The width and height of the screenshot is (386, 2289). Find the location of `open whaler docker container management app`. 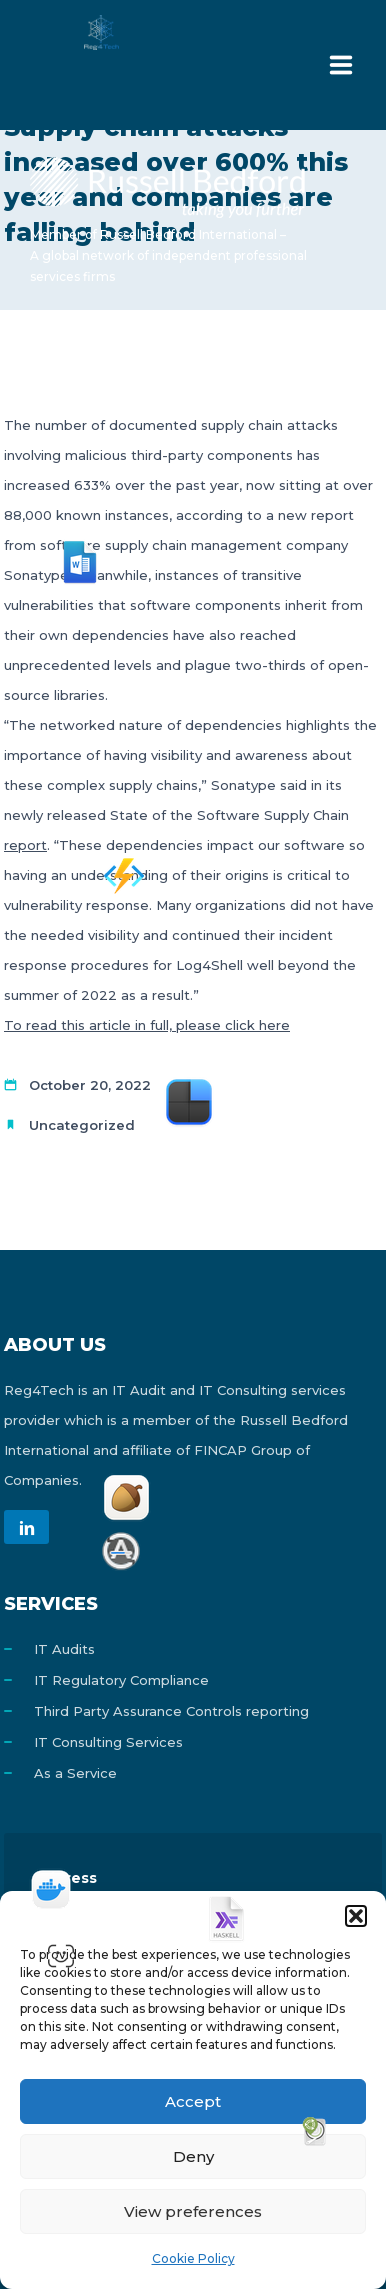

open whaler docker container management app is located at coordinates (51, 1889).